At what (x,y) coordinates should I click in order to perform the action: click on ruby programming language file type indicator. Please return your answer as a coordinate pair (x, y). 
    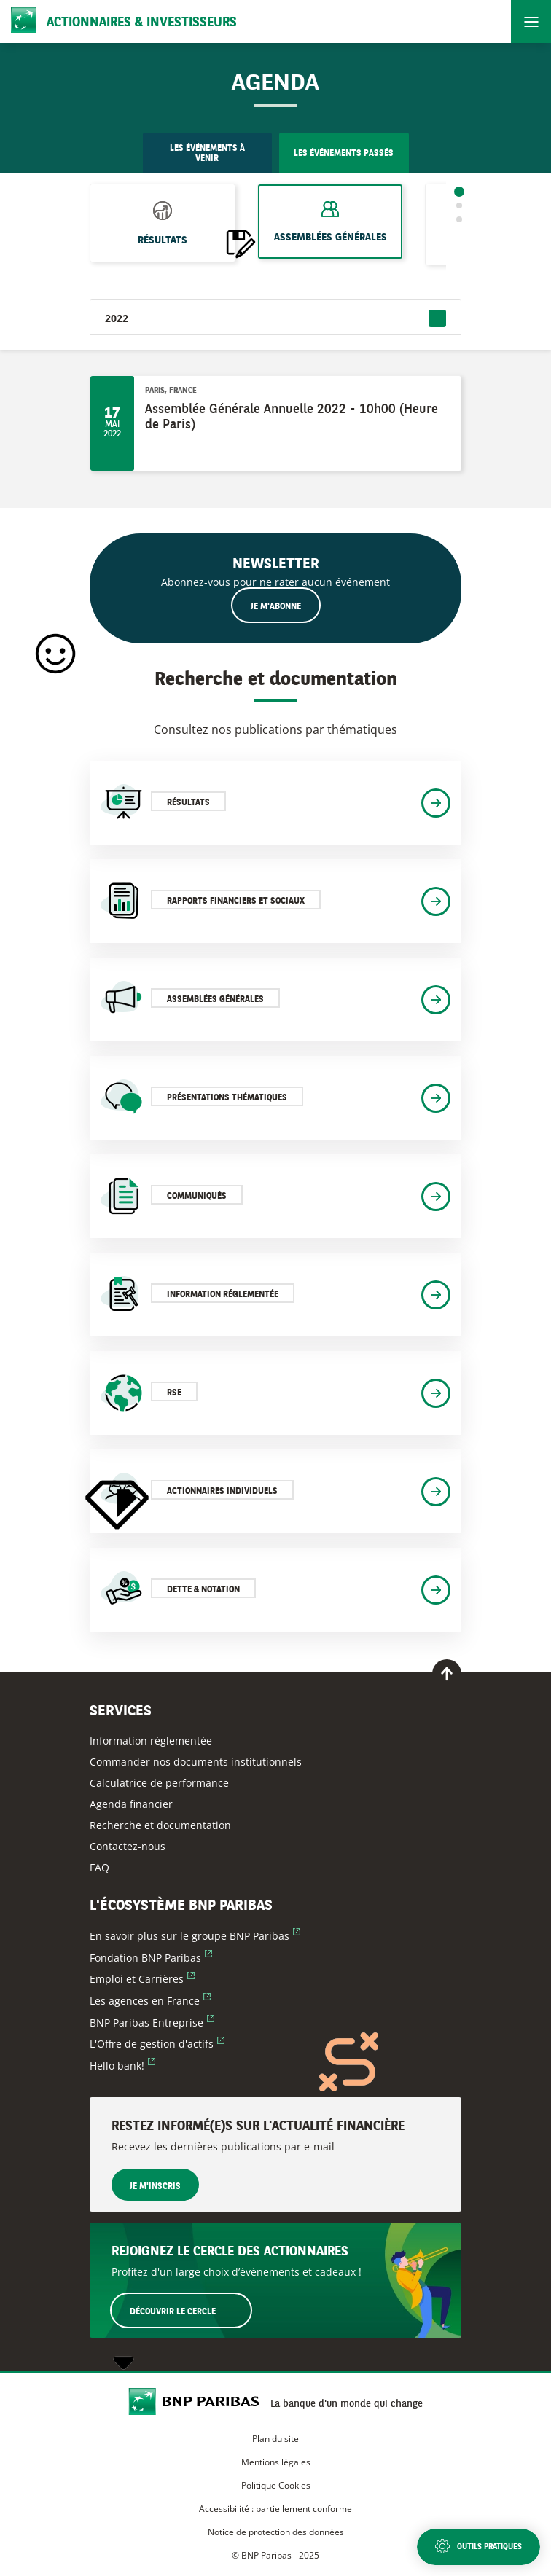
    Looking at the image, I should click on (117, 1503).